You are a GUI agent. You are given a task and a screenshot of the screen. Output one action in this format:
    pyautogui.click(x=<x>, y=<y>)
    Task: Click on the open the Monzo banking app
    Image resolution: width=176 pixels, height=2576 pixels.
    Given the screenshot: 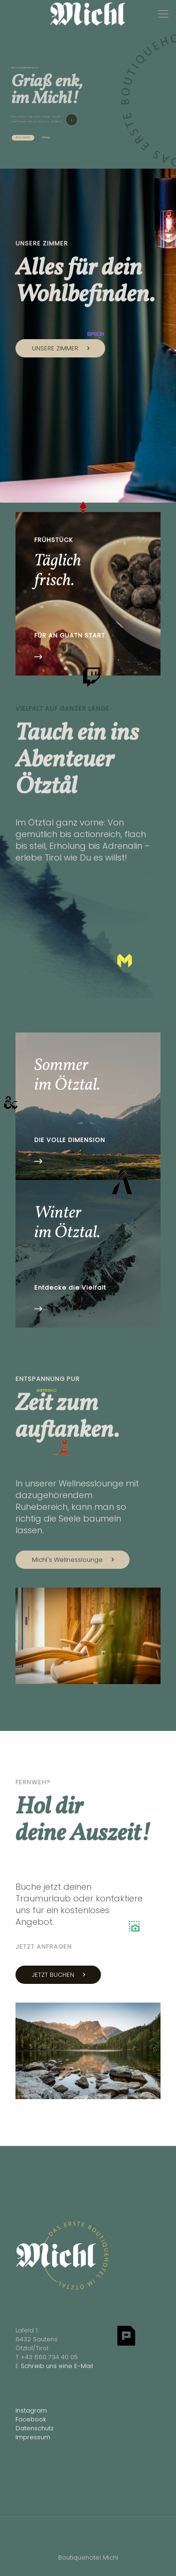 What is the action you would take?
    pyautogui.click(x=124, y=960)
    